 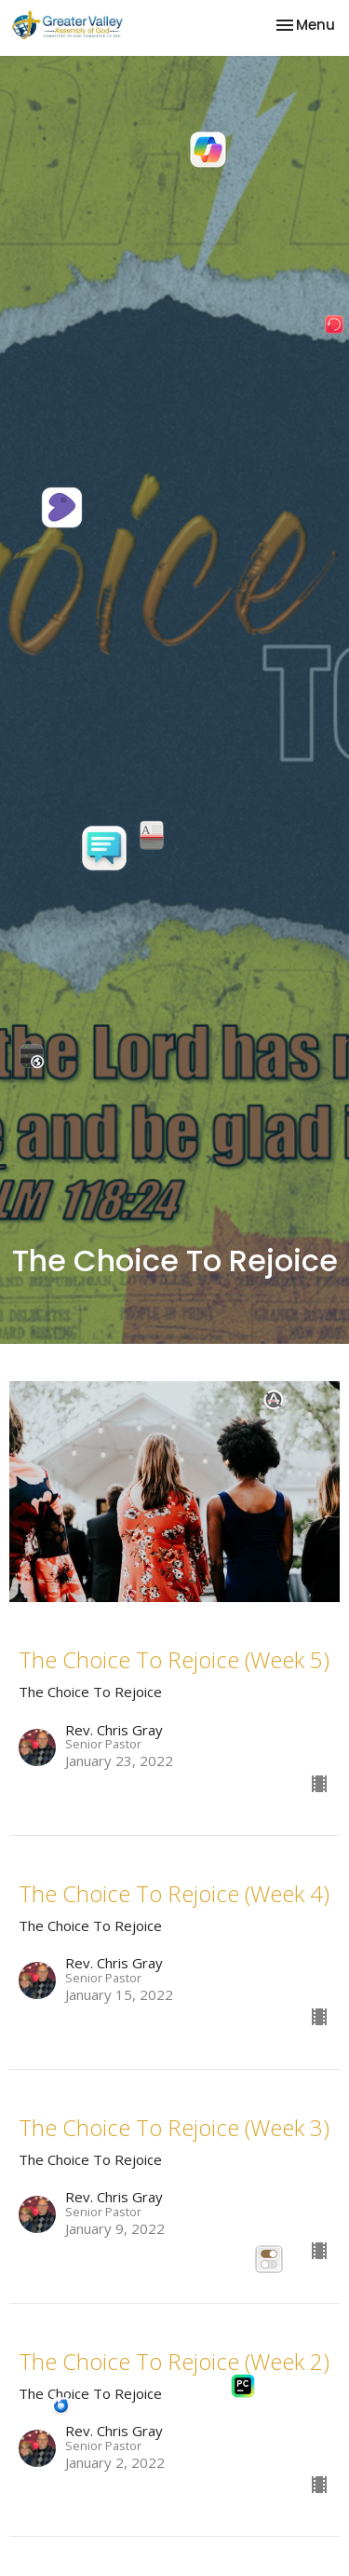 What do you see at coordinates (208, 149) in the screenshot?
I see `open Microsoft Copilot AI assistant` at bounding box center [208, 149].